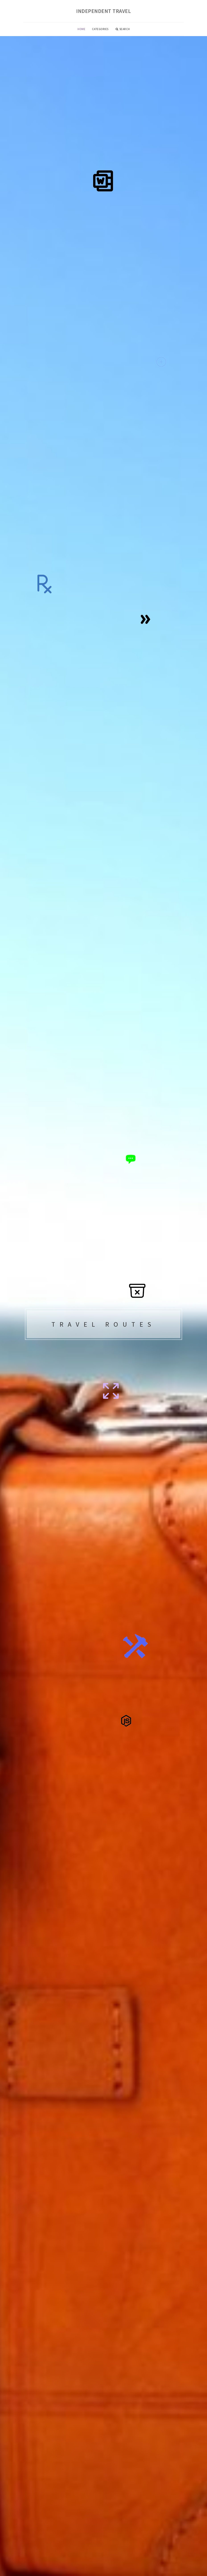 Image resolution: width=207 pixels, height=2576 pixels. What do you see at coordinates (111, 1391) in the screenshot?
I see `expand to fullscreen mode` at bounding box center [111, 1391].